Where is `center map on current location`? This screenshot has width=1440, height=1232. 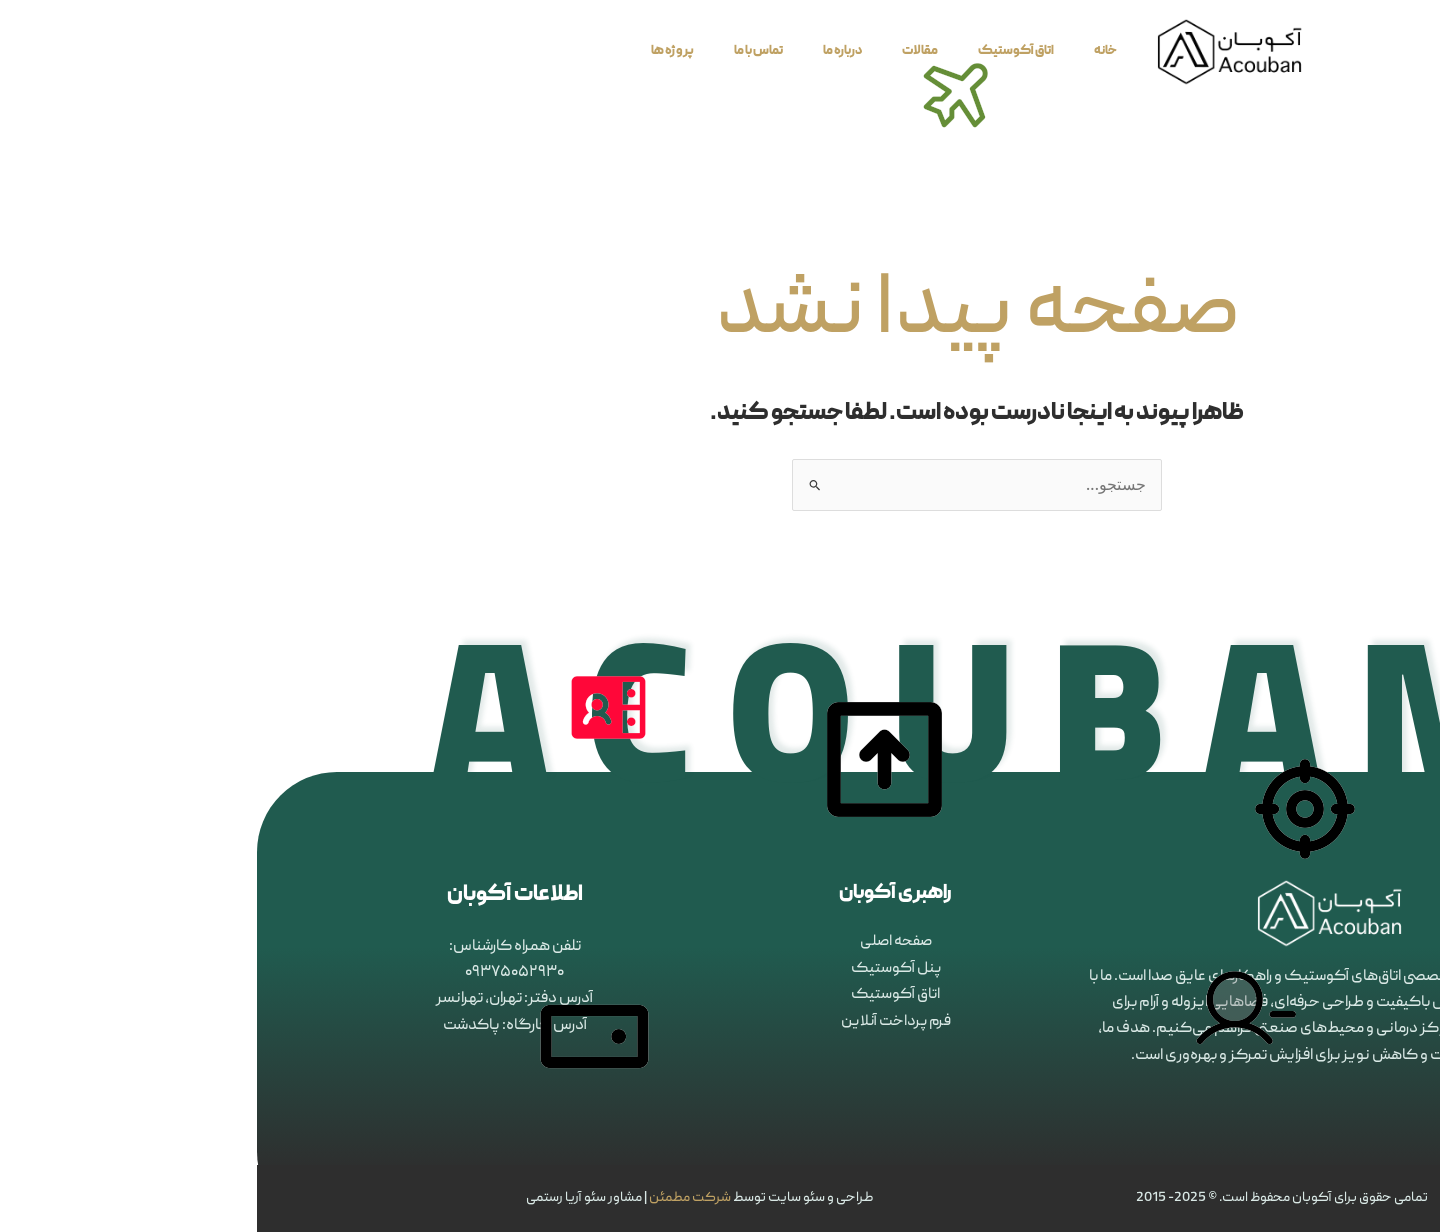
center map on current location is located at coordinates (1305, 809).